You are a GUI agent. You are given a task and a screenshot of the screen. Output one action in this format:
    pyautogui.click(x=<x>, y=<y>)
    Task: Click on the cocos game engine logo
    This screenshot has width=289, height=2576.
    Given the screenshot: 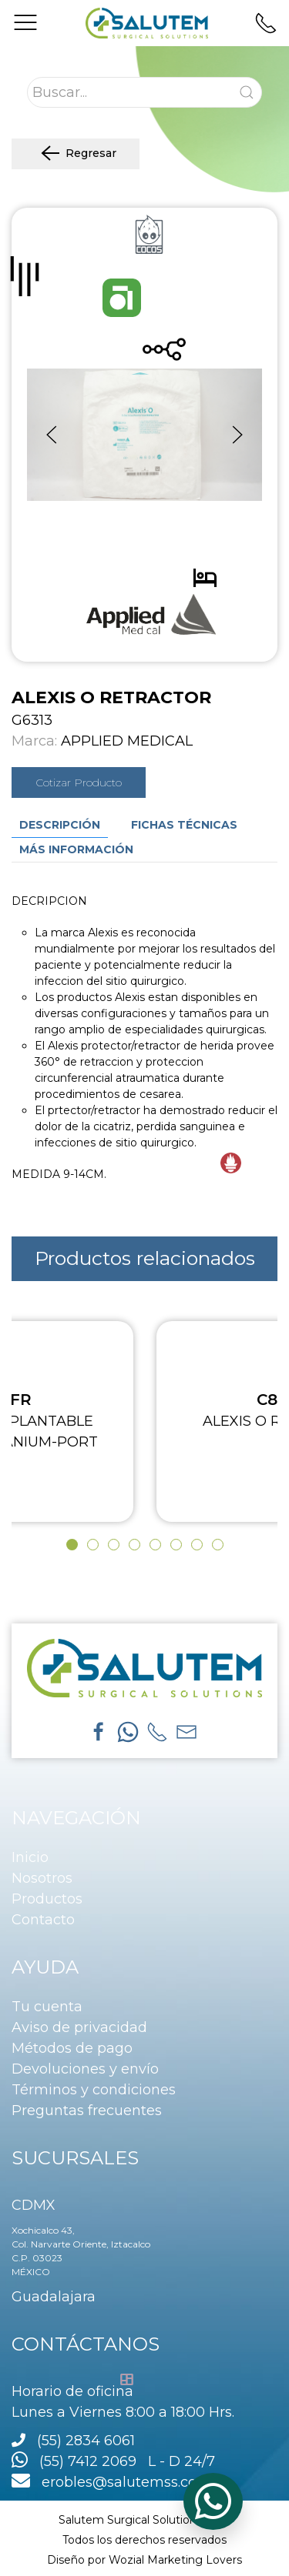 What is the action you would take?
    pyautogui.click(x=149, y=234)
    